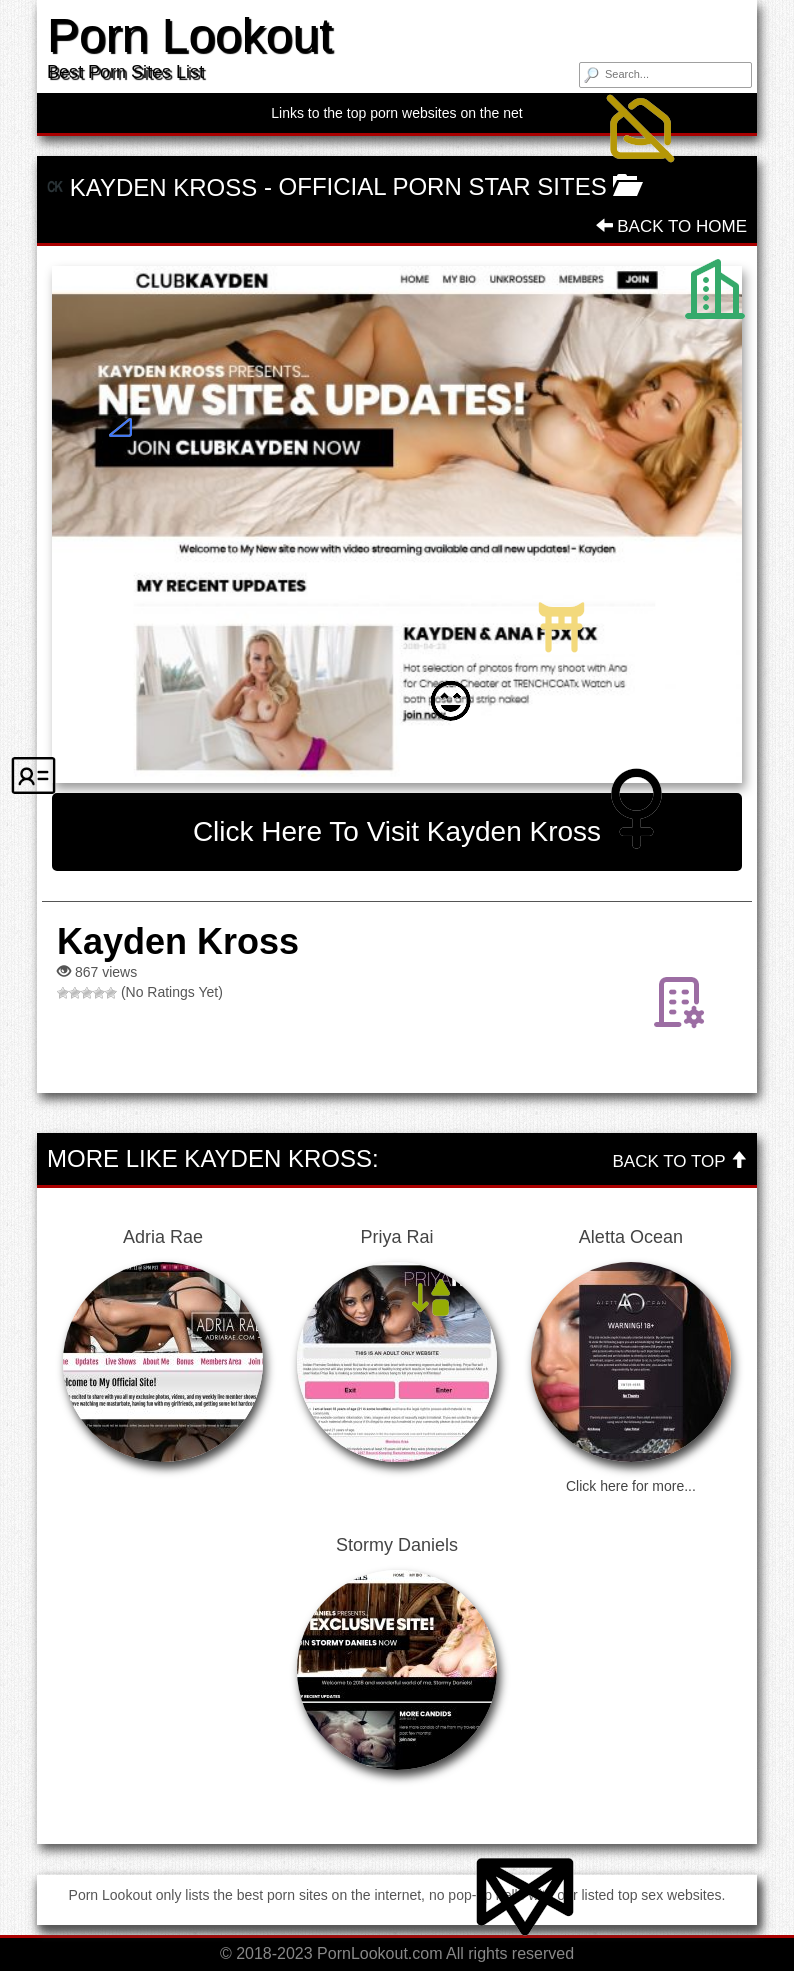 The width and height of the screenshot is (794, 1971). Describe the element at coordinates (679, 1002) in the screenshot. I see `access building or facility settings` at that location.